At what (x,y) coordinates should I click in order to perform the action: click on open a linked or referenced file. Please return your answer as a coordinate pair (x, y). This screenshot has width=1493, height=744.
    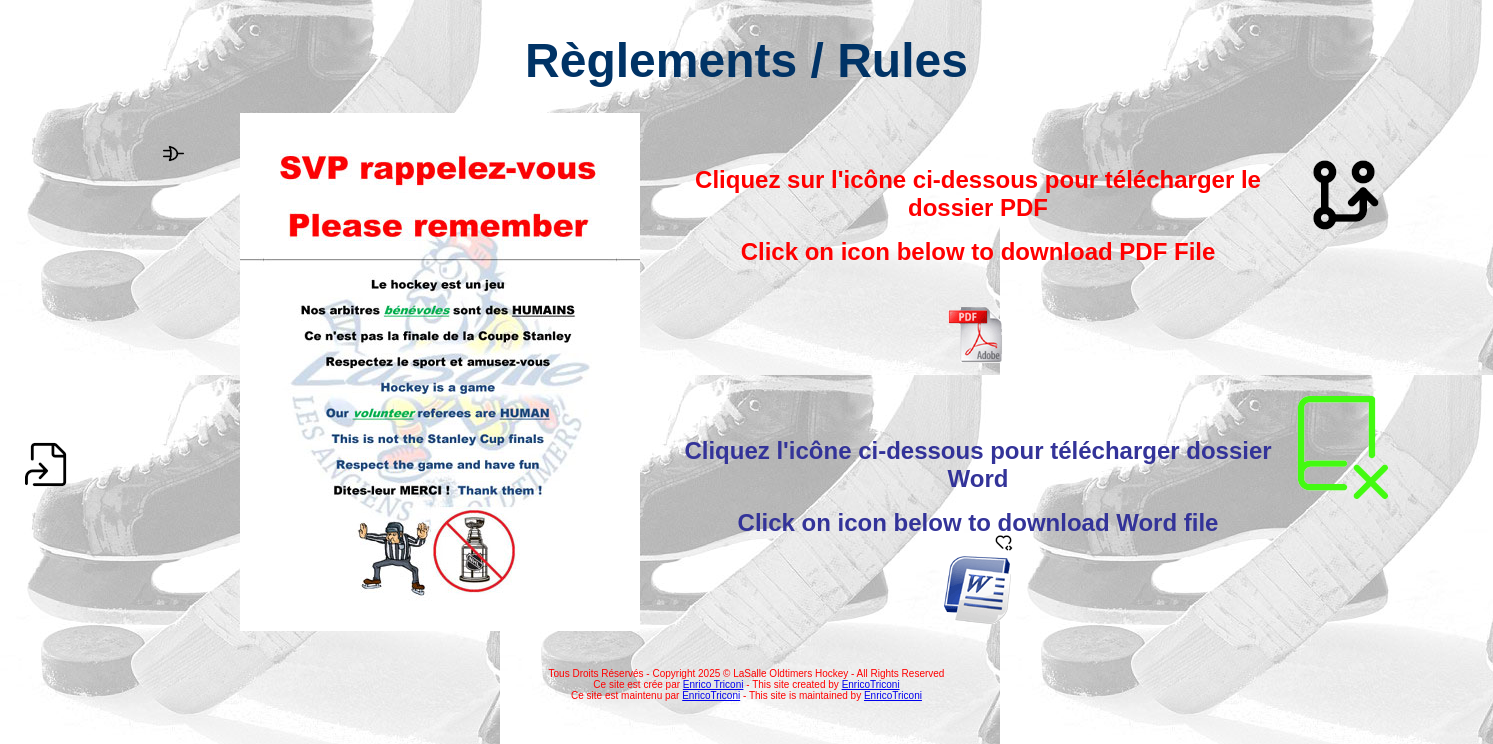
    Looking at the image, I should click on (48, 464).